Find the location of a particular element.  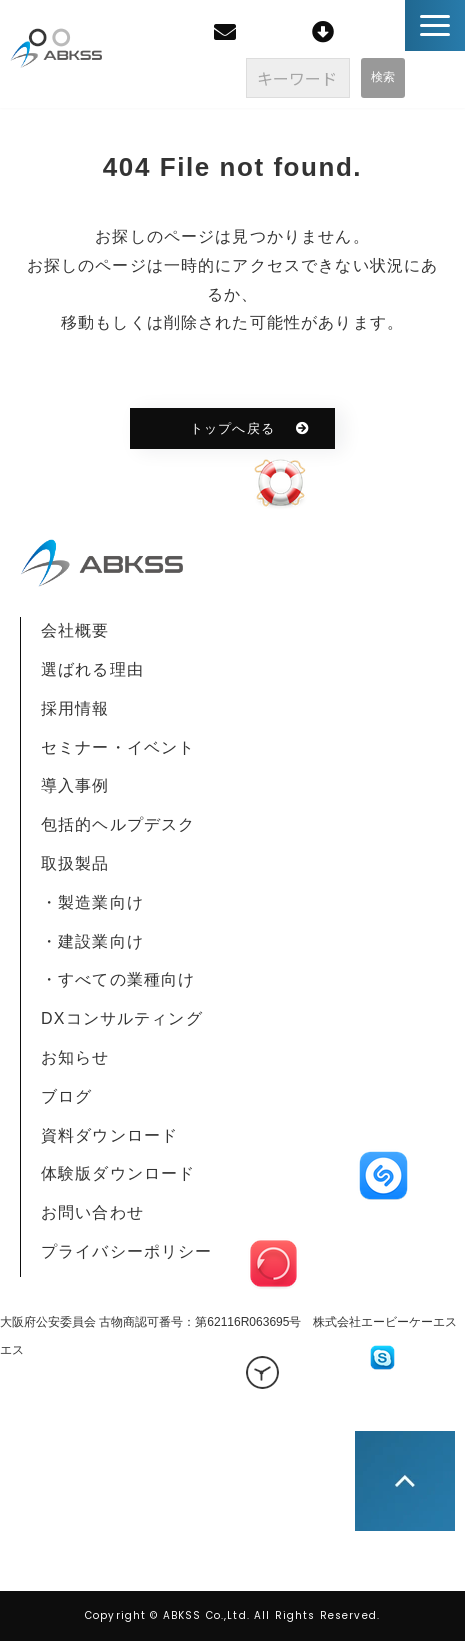

identify a song playing nearby is located at coordinates (383, 1175).